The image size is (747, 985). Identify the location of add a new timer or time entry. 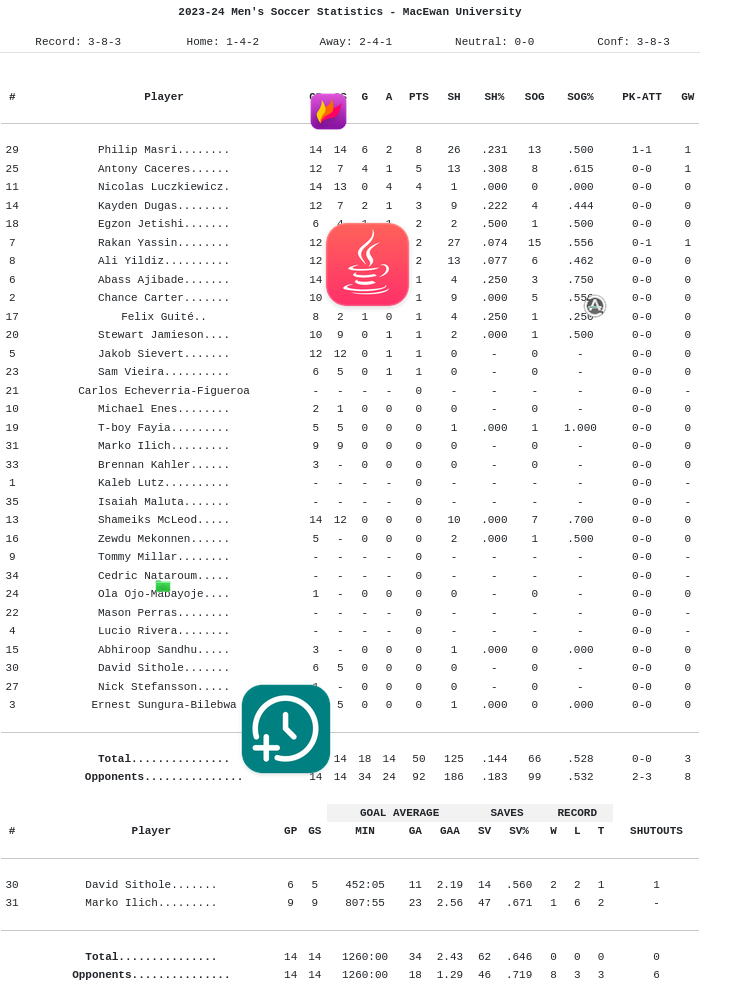
(285, 728).